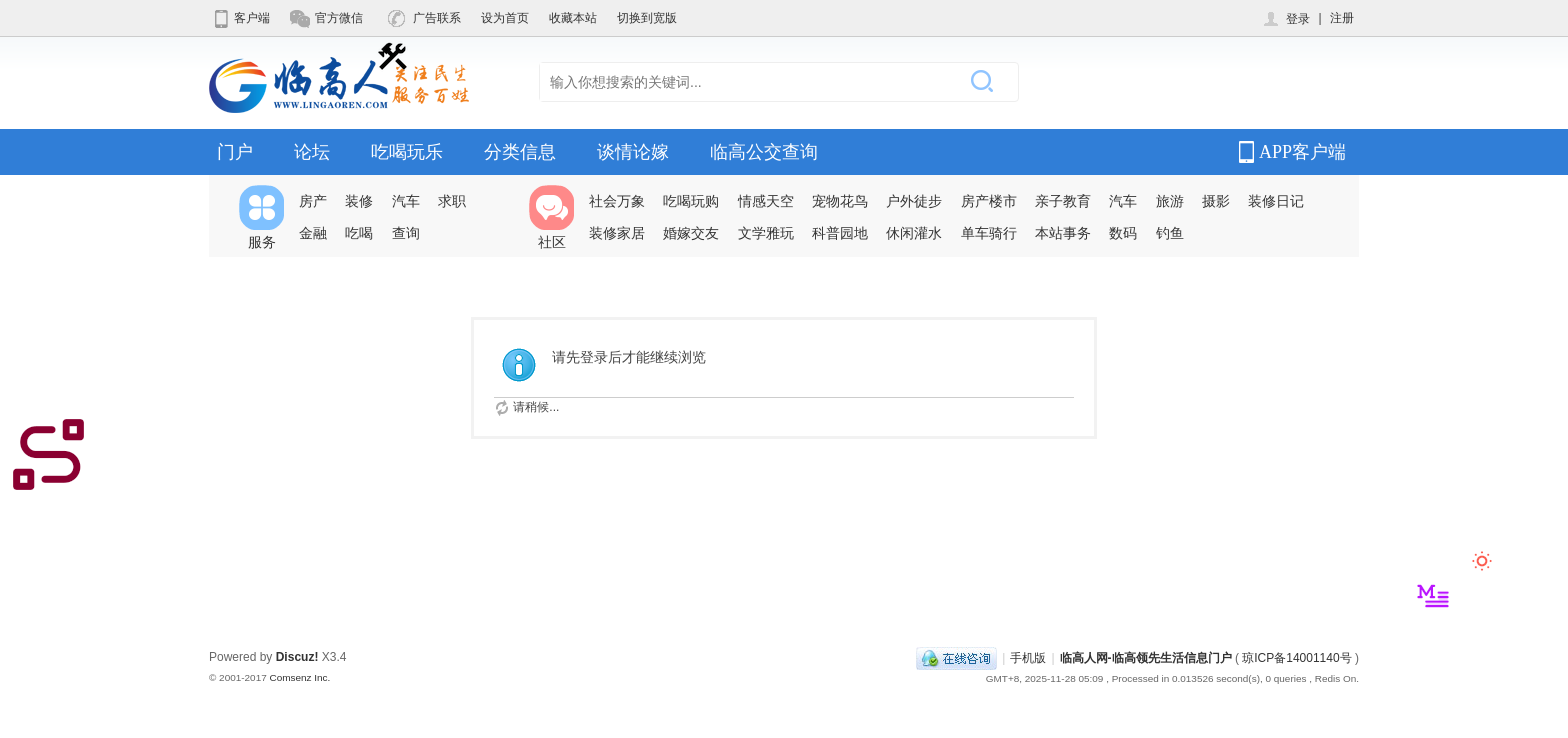  I want to click on view route between two points, so click(48, 454).